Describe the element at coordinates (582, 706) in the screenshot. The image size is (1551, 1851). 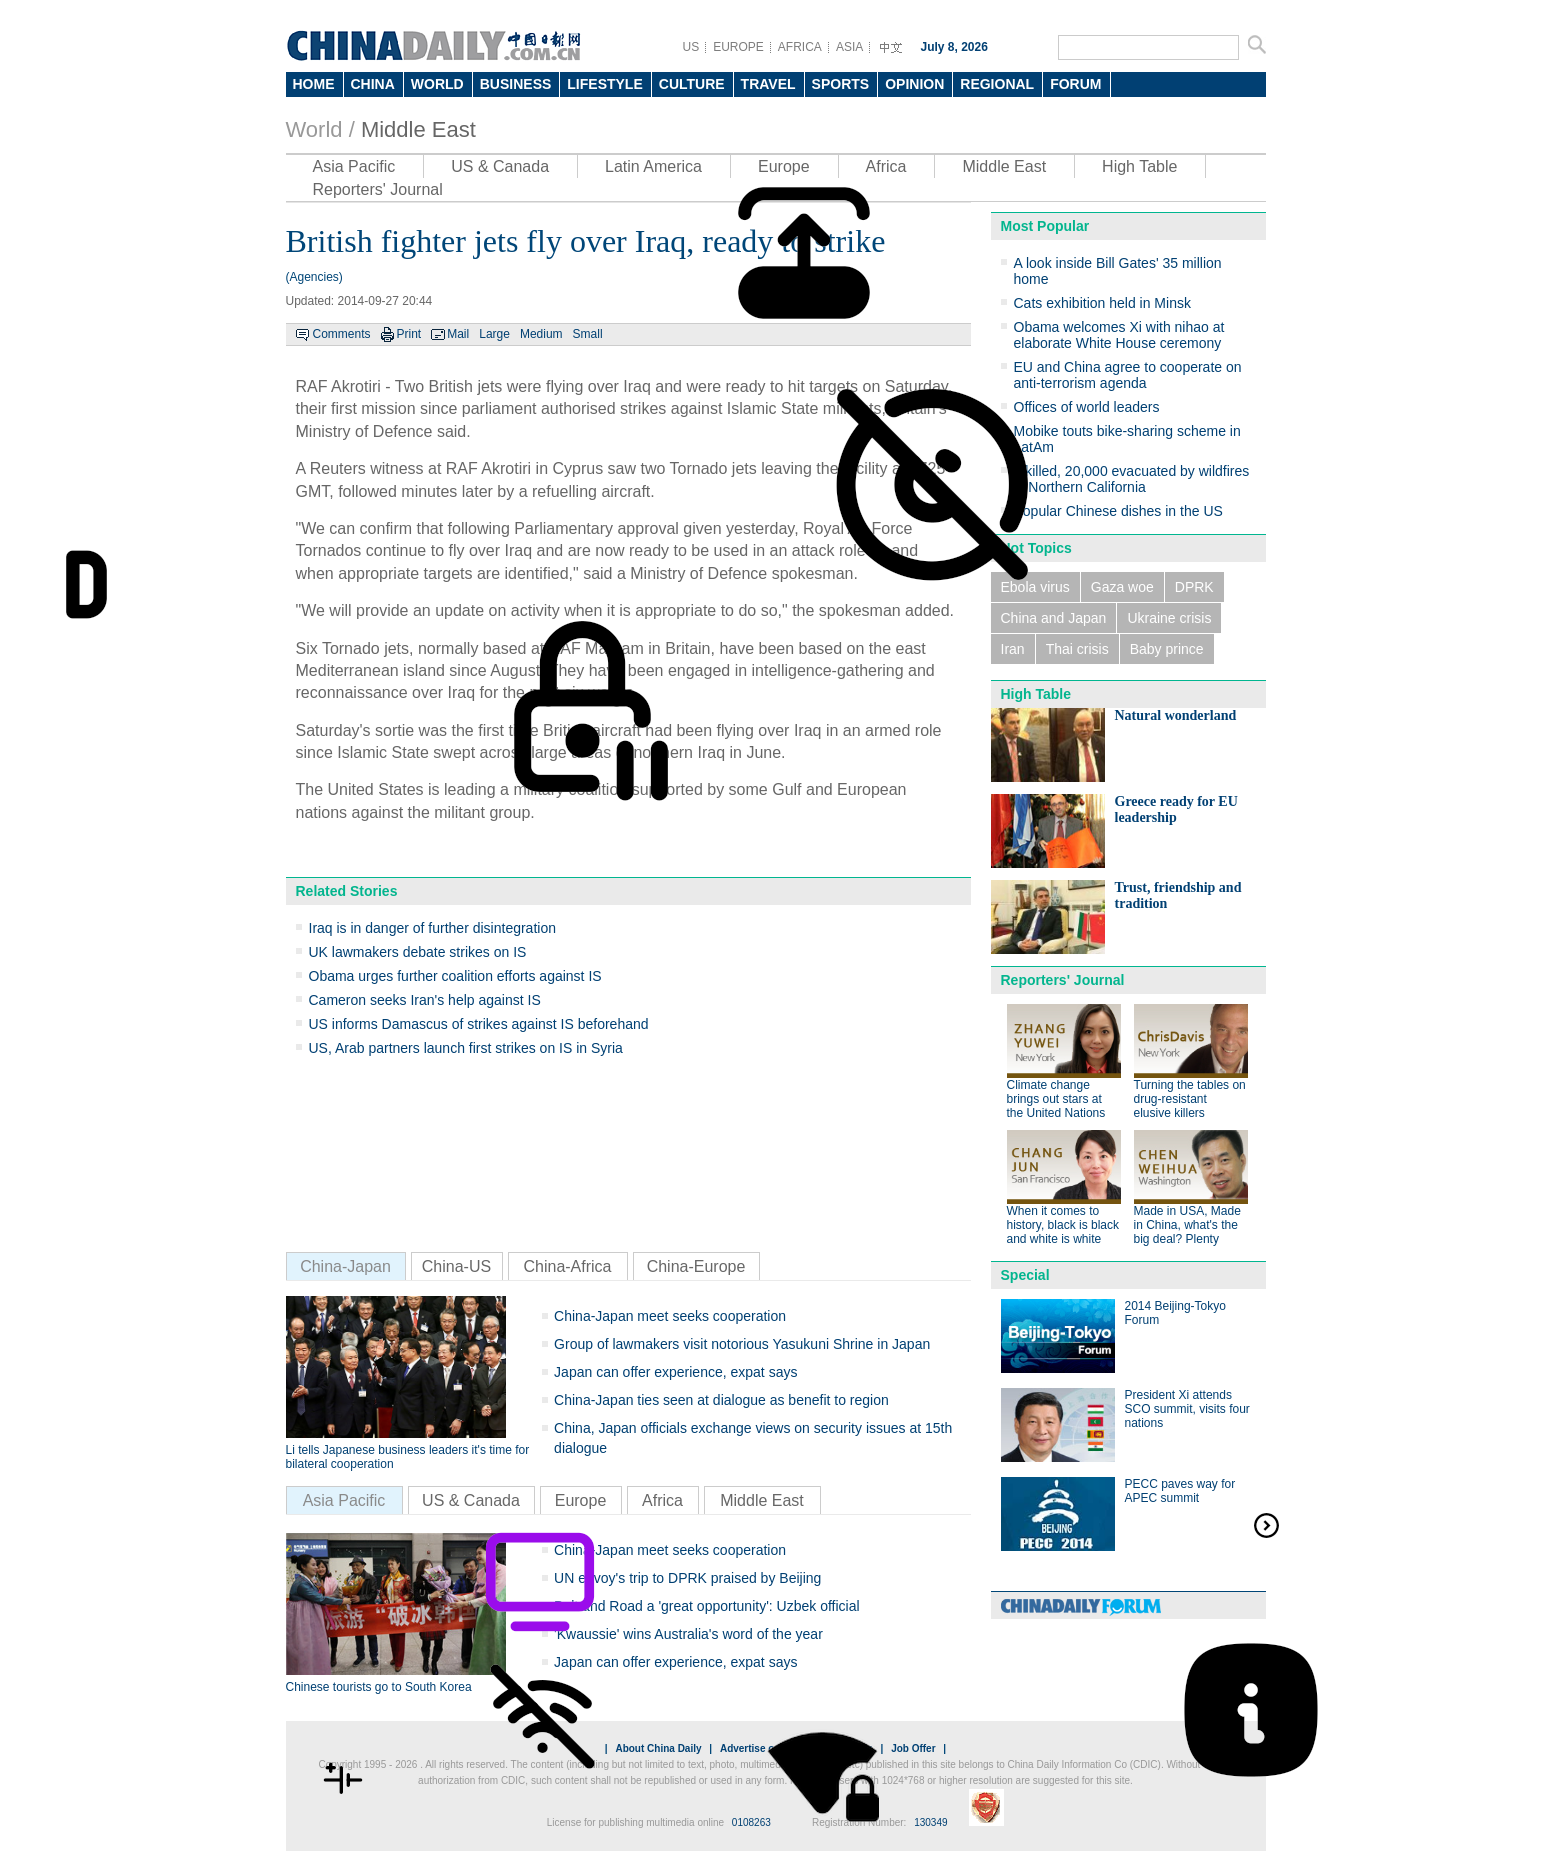
I see `pause secure session or locked process` at that location.